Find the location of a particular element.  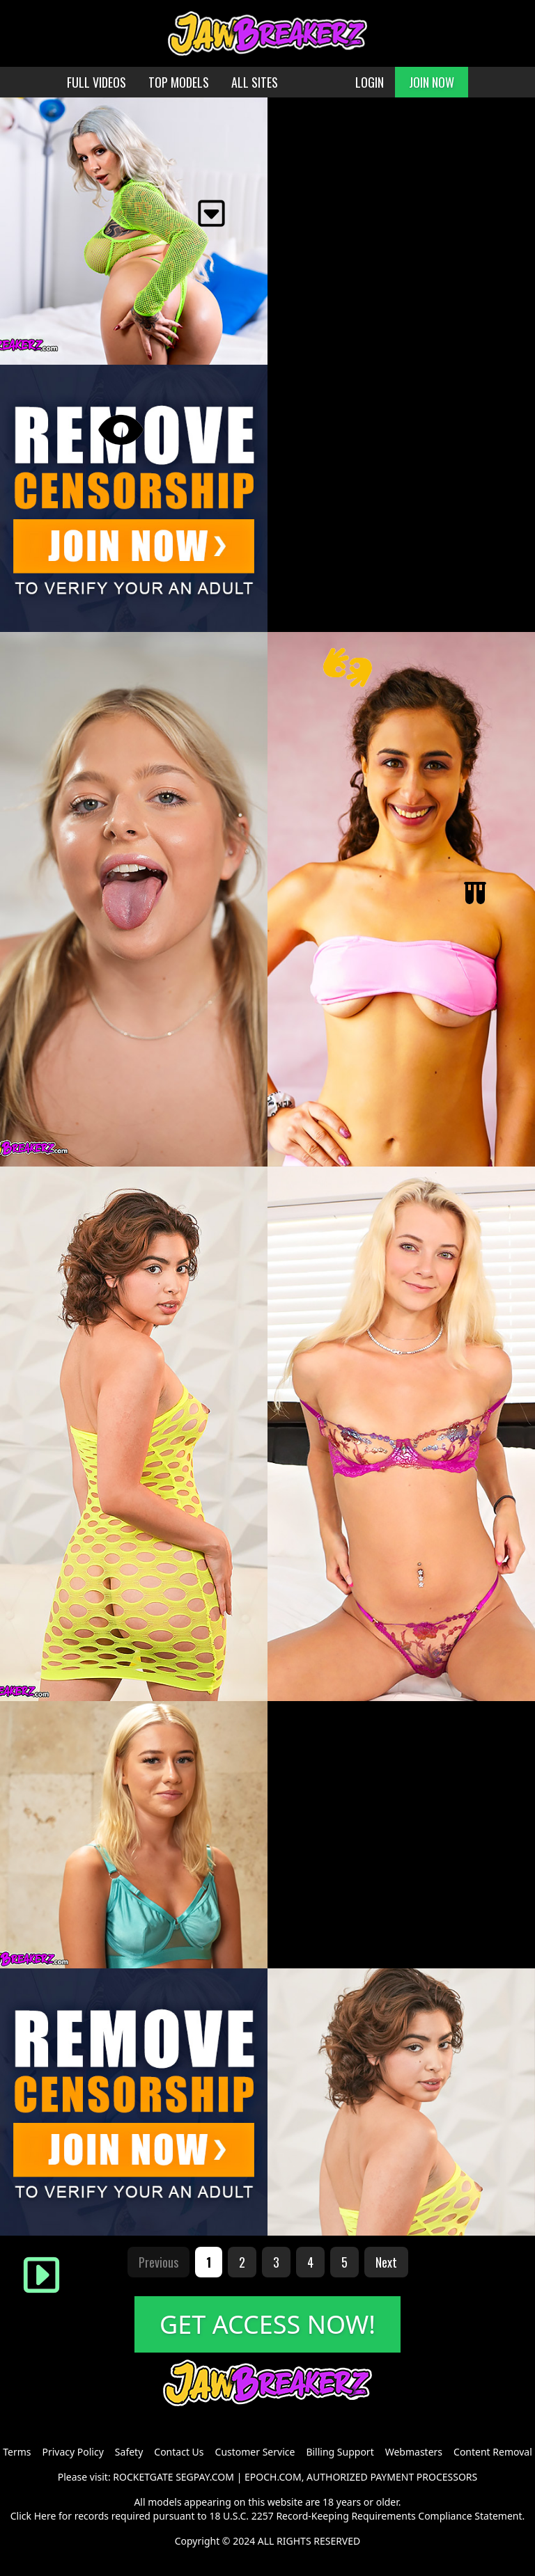

expand dropdown menu is located at coordinates (211, 213).